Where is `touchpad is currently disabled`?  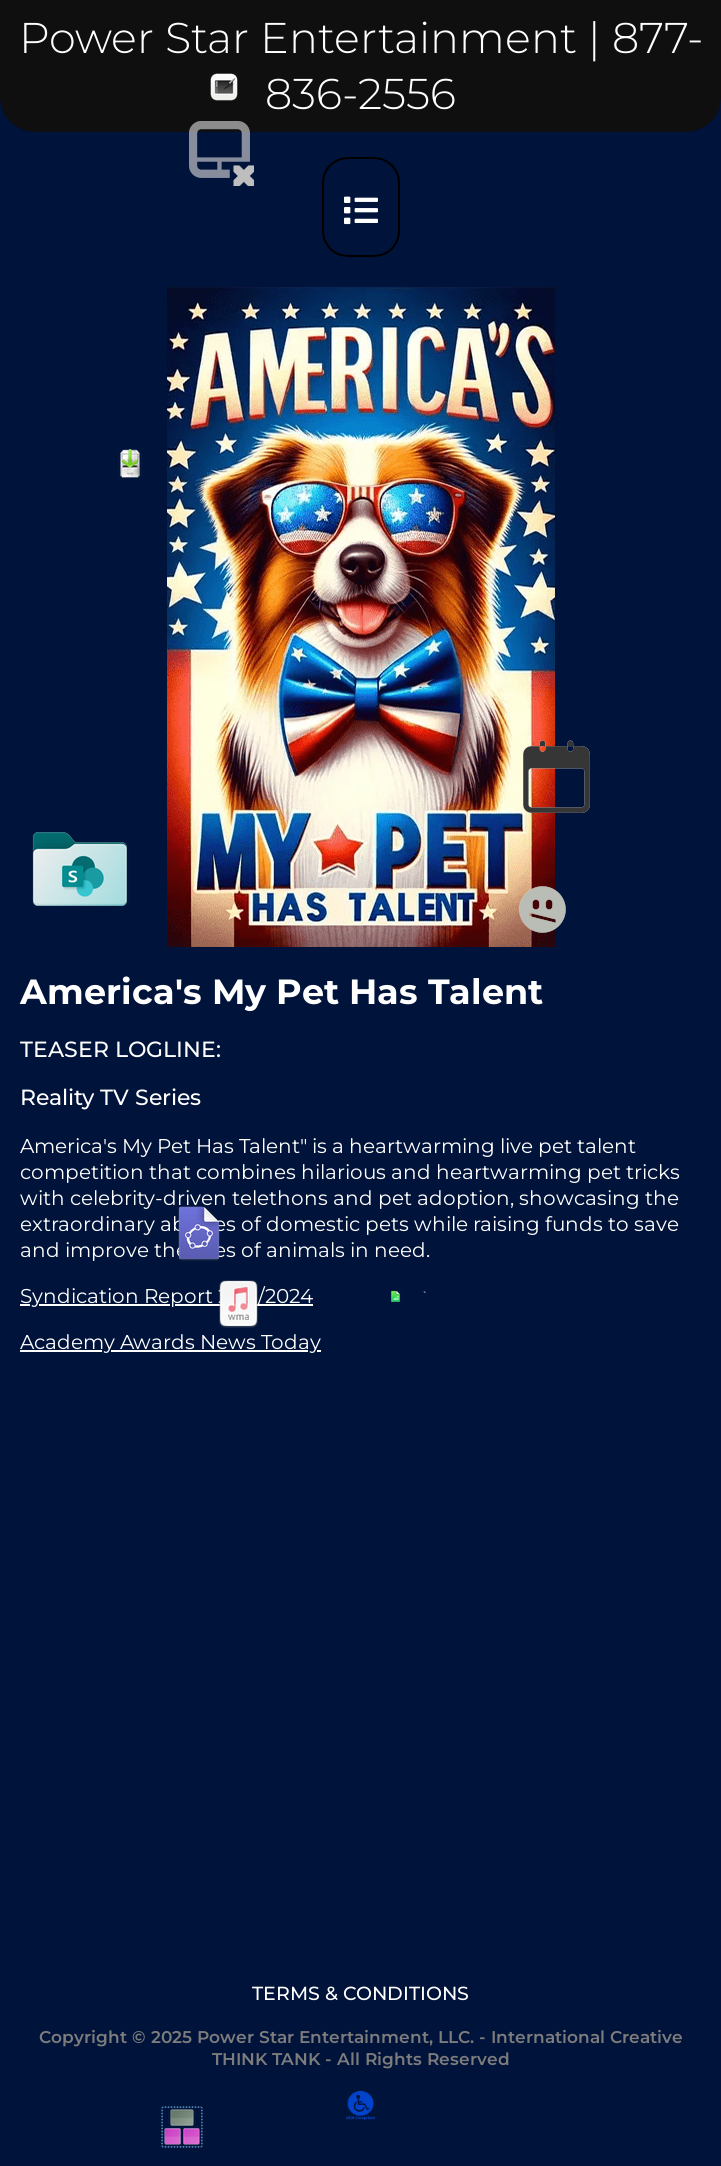 touchpad is currently disabled is located at coordinates (221, 153).